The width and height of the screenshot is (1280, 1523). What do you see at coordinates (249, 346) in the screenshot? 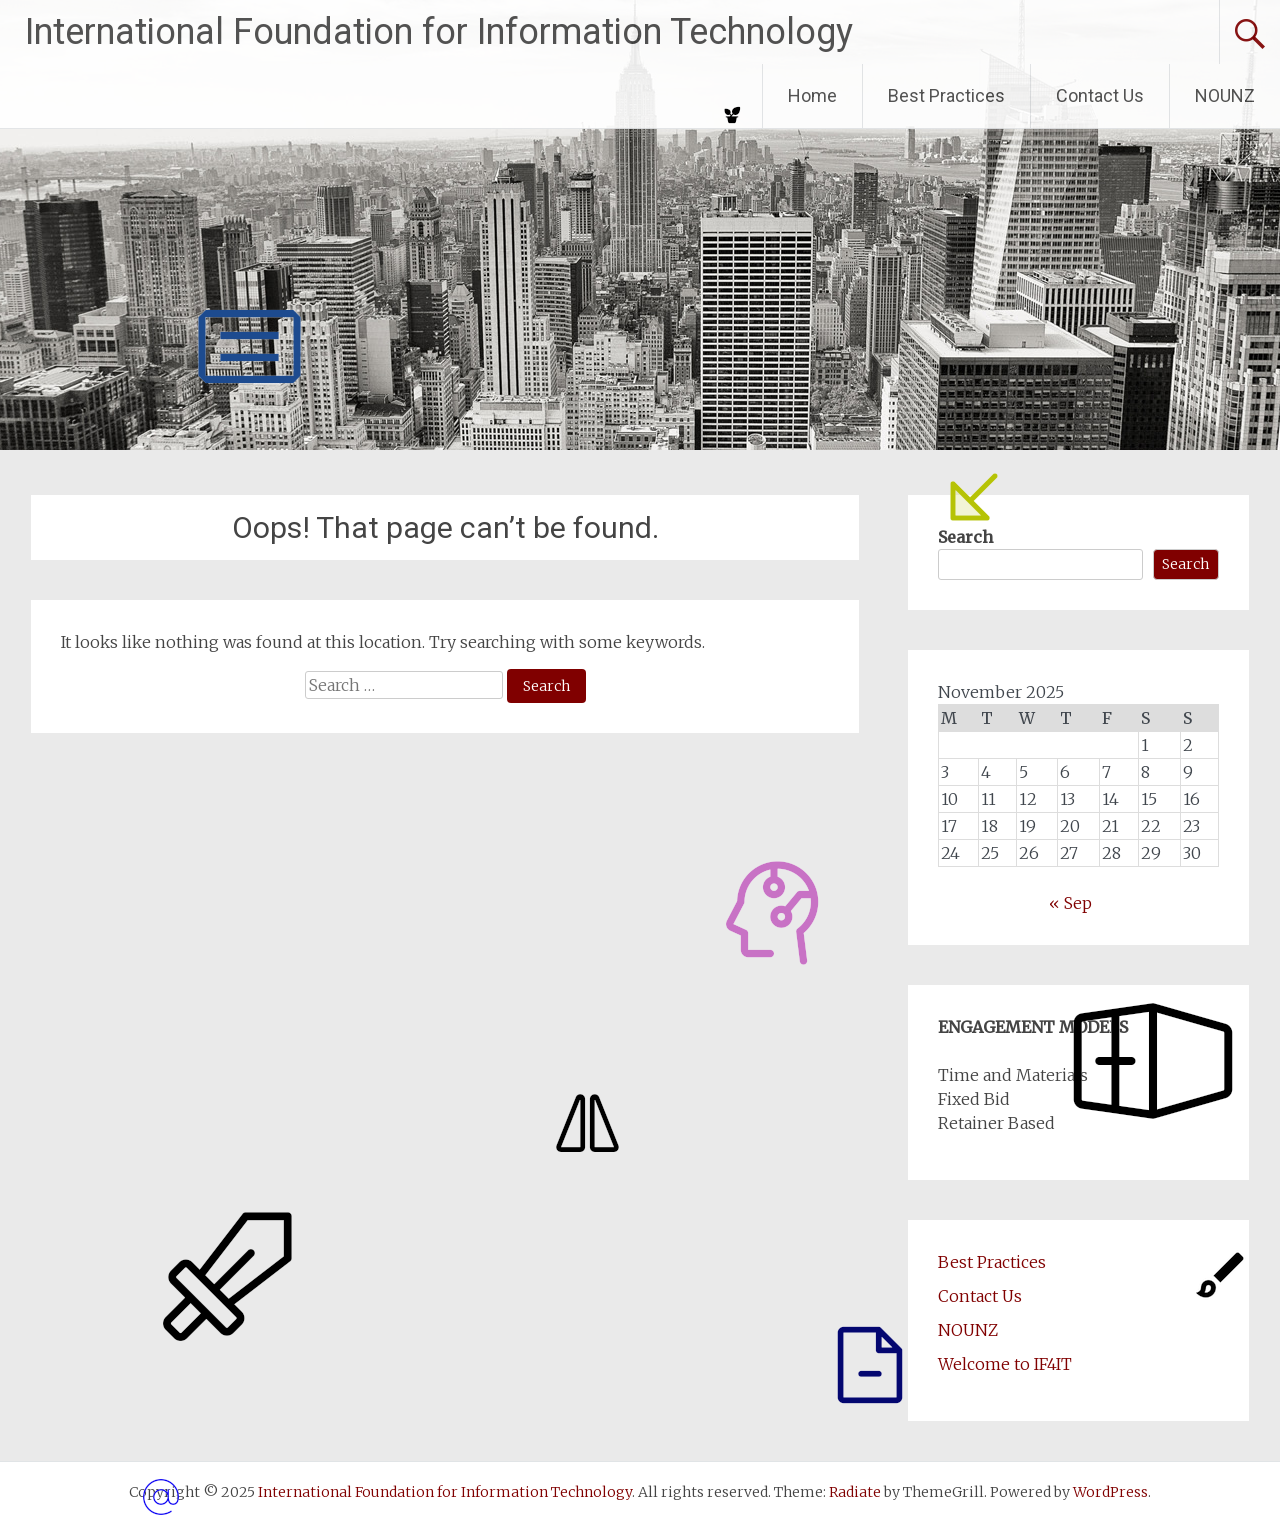
I see `indicates a constant value in code` at bounding box center [249, 346].